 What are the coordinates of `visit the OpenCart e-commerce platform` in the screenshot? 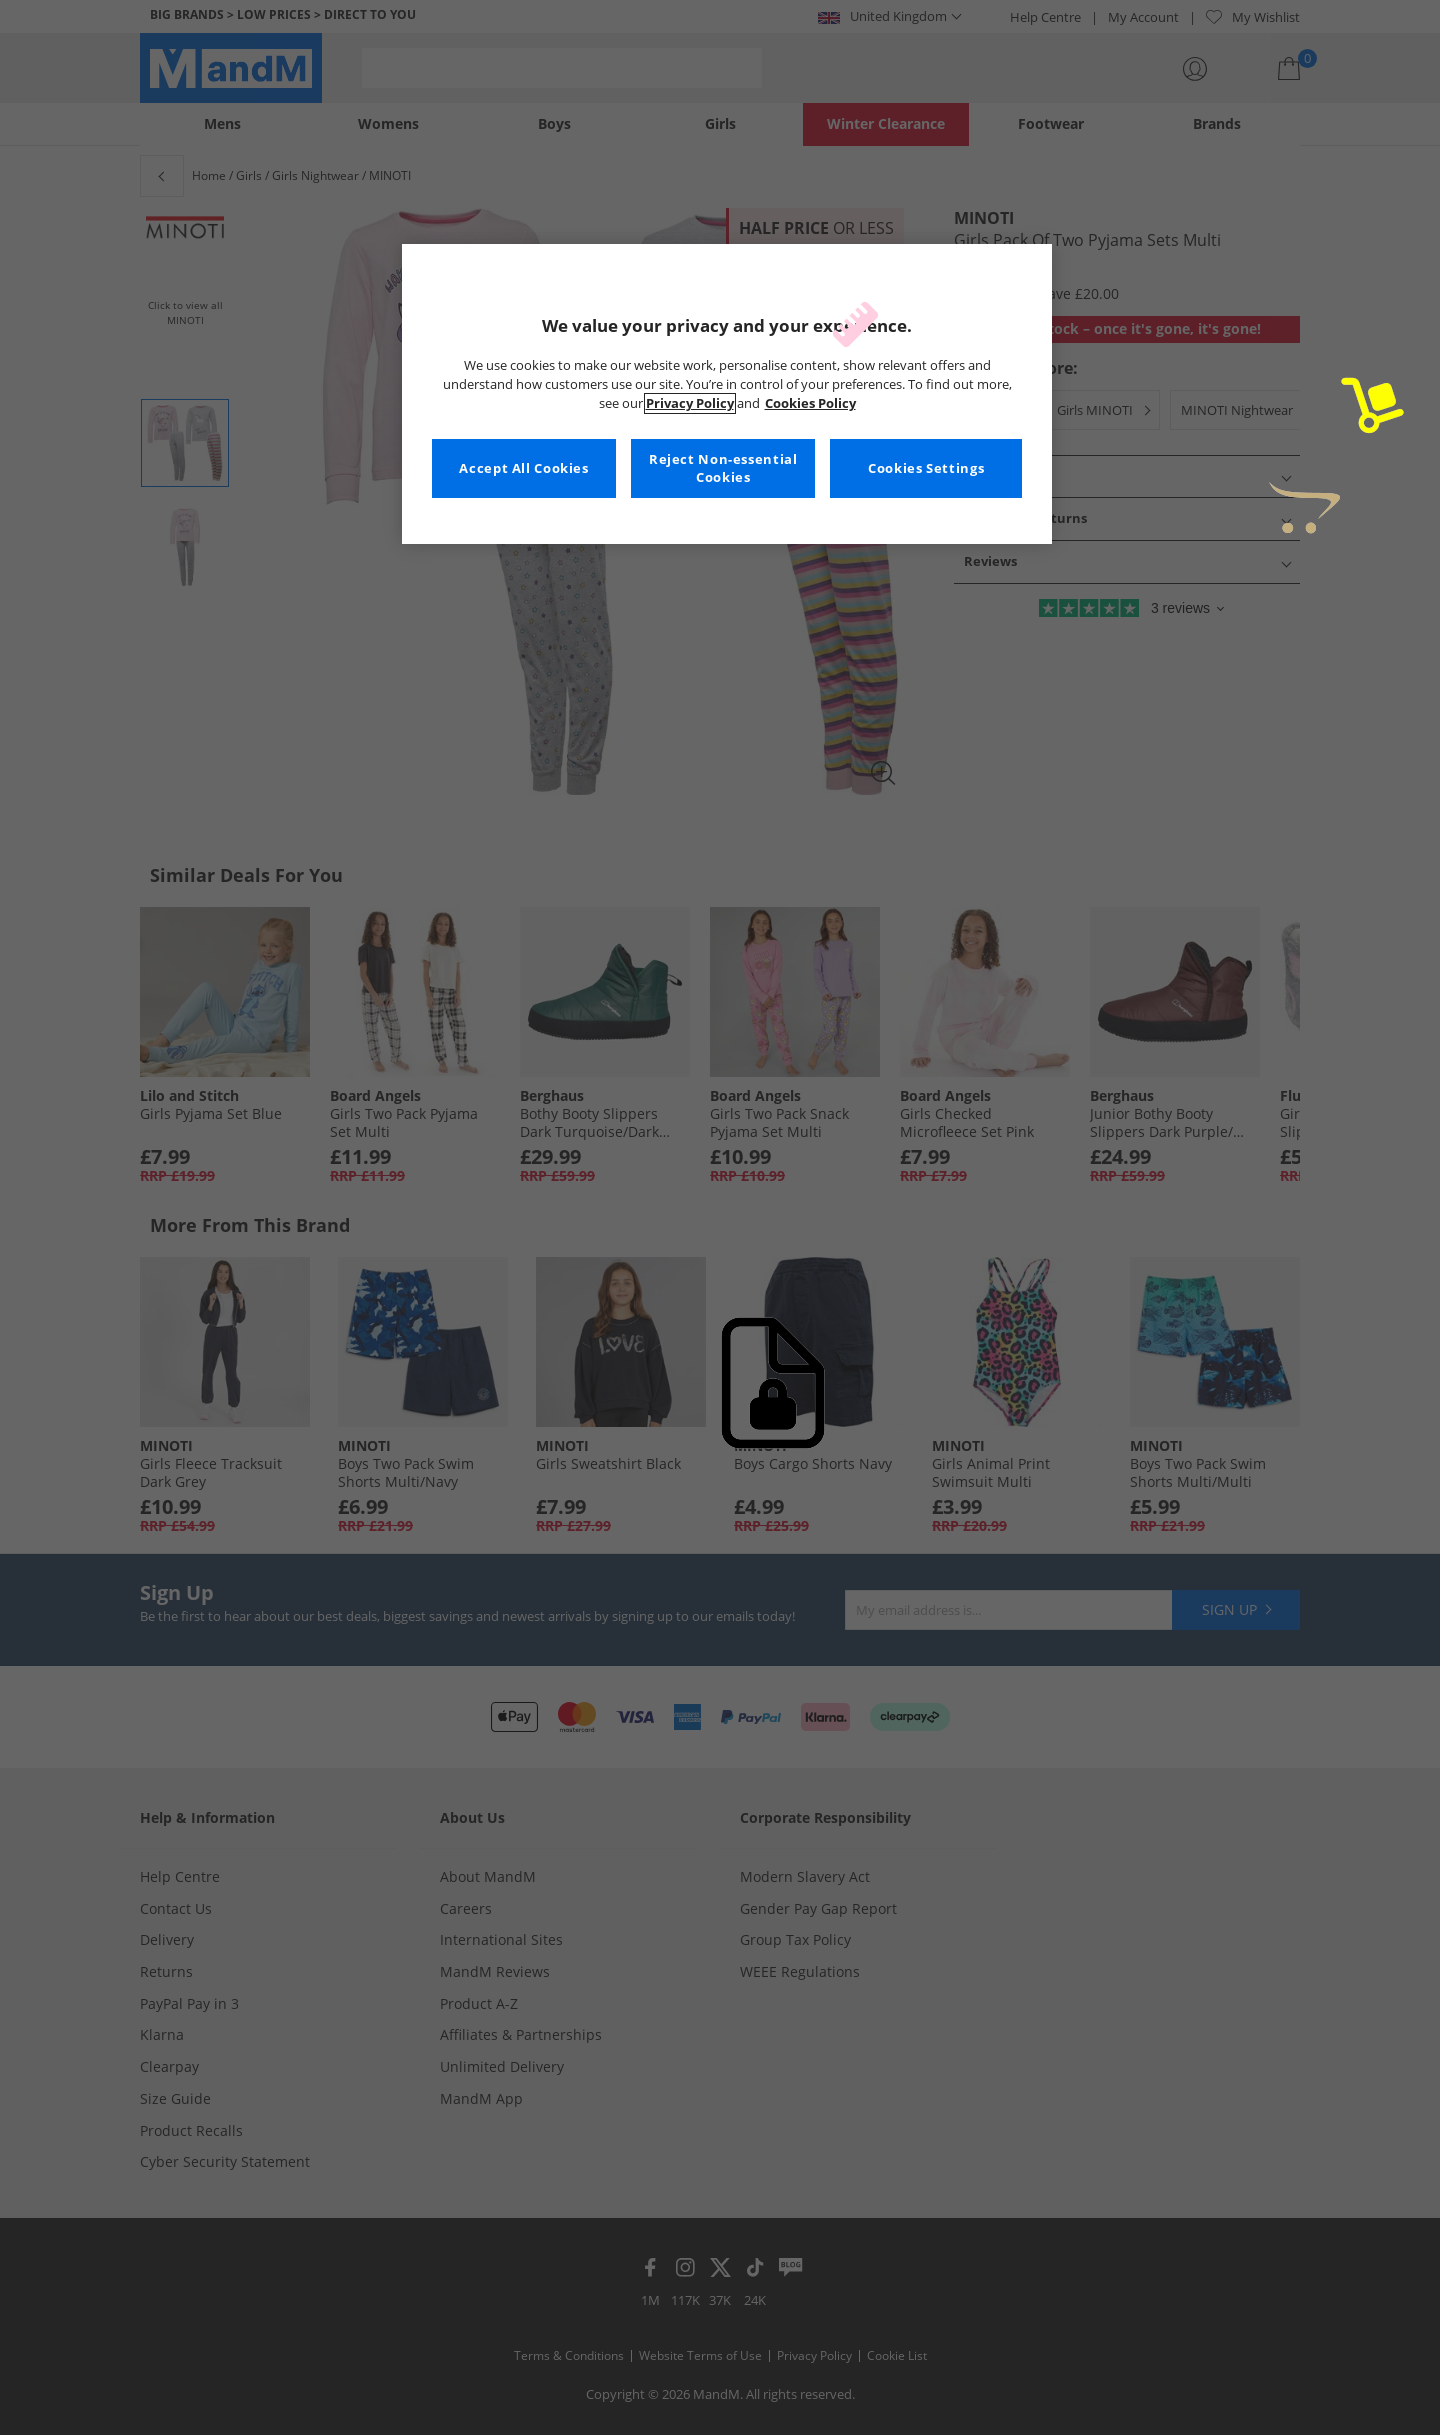 It's located at (1304, 507).